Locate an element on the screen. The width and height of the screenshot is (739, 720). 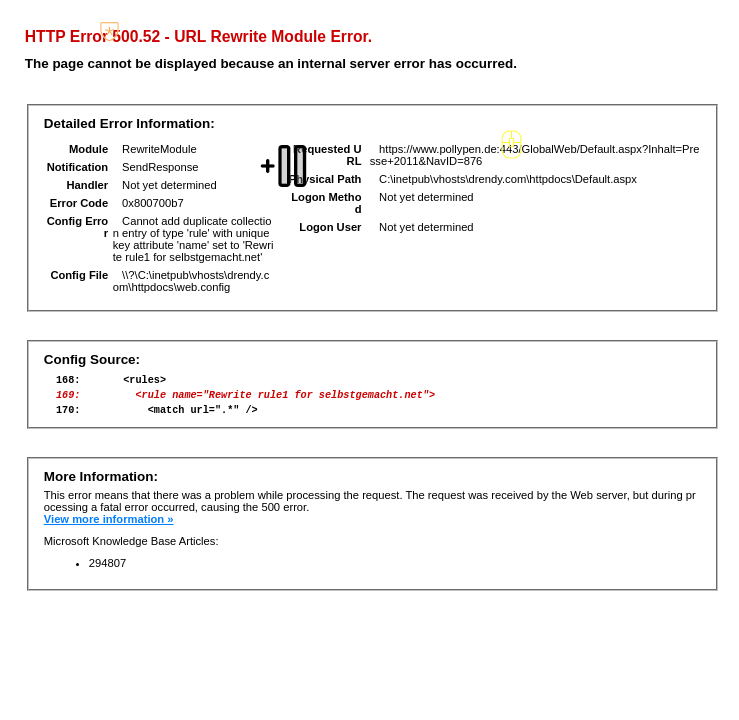
indicates premium or verified security status is located at coordinates (109, 30).